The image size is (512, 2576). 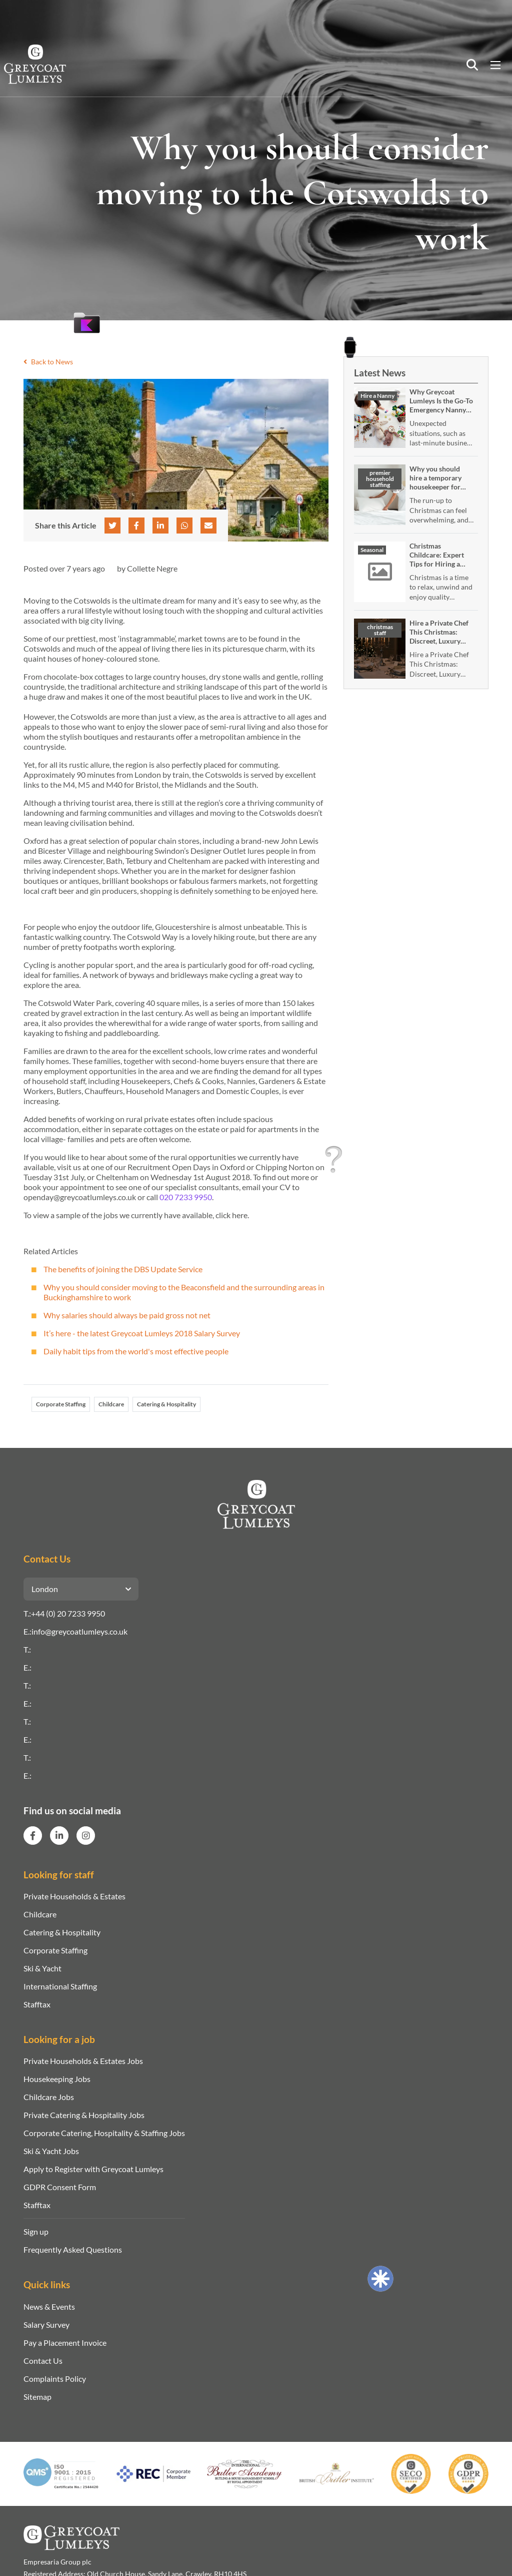 What do you see at coordinates (334, 1160) in the screenshot?
I see `indicates an unknown or unrecognized file type` at bounding box center [334, 1160].